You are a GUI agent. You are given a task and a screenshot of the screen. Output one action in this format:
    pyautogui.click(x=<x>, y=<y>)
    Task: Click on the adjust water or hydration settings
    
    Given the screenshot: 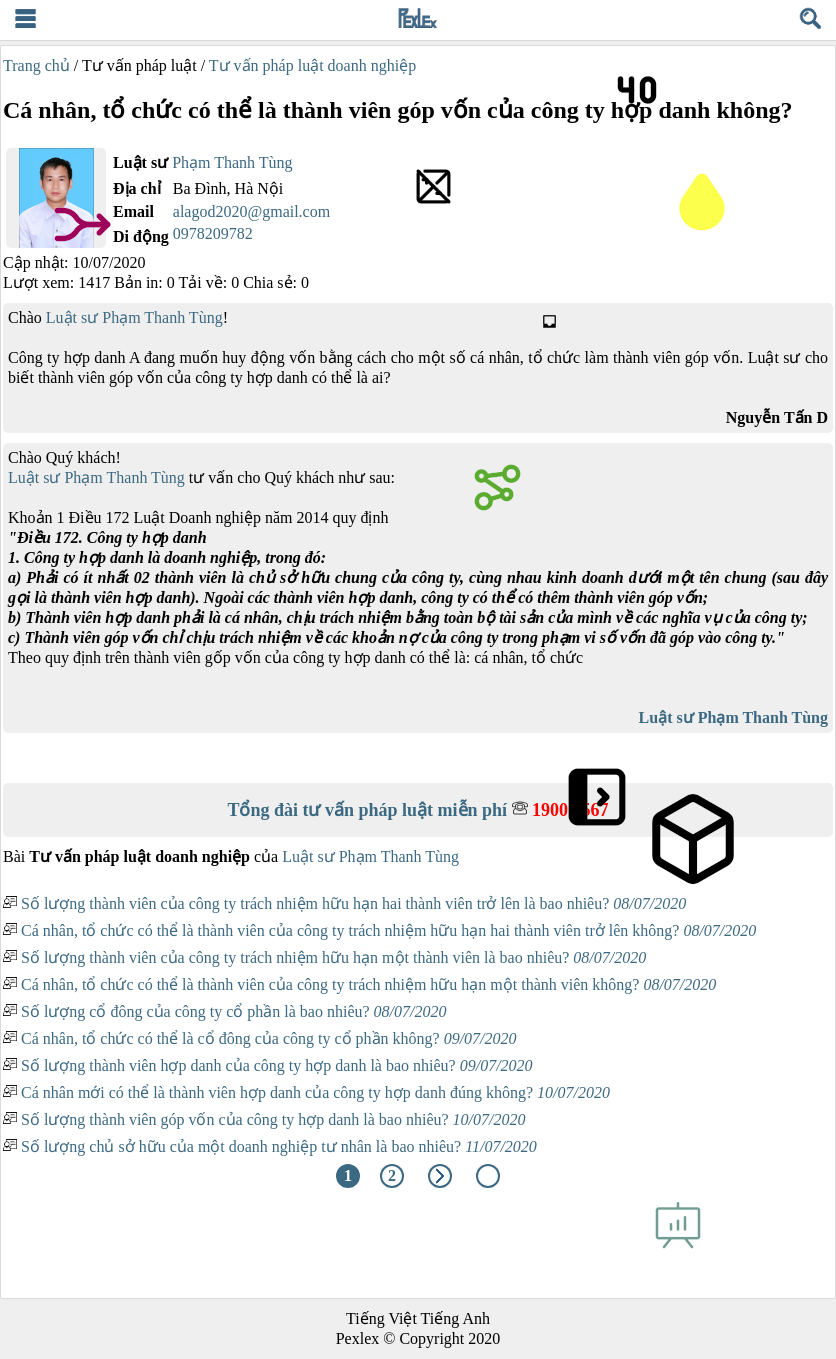 What is the action you would take?
    pyautogui.click(x=702, y=202)
    